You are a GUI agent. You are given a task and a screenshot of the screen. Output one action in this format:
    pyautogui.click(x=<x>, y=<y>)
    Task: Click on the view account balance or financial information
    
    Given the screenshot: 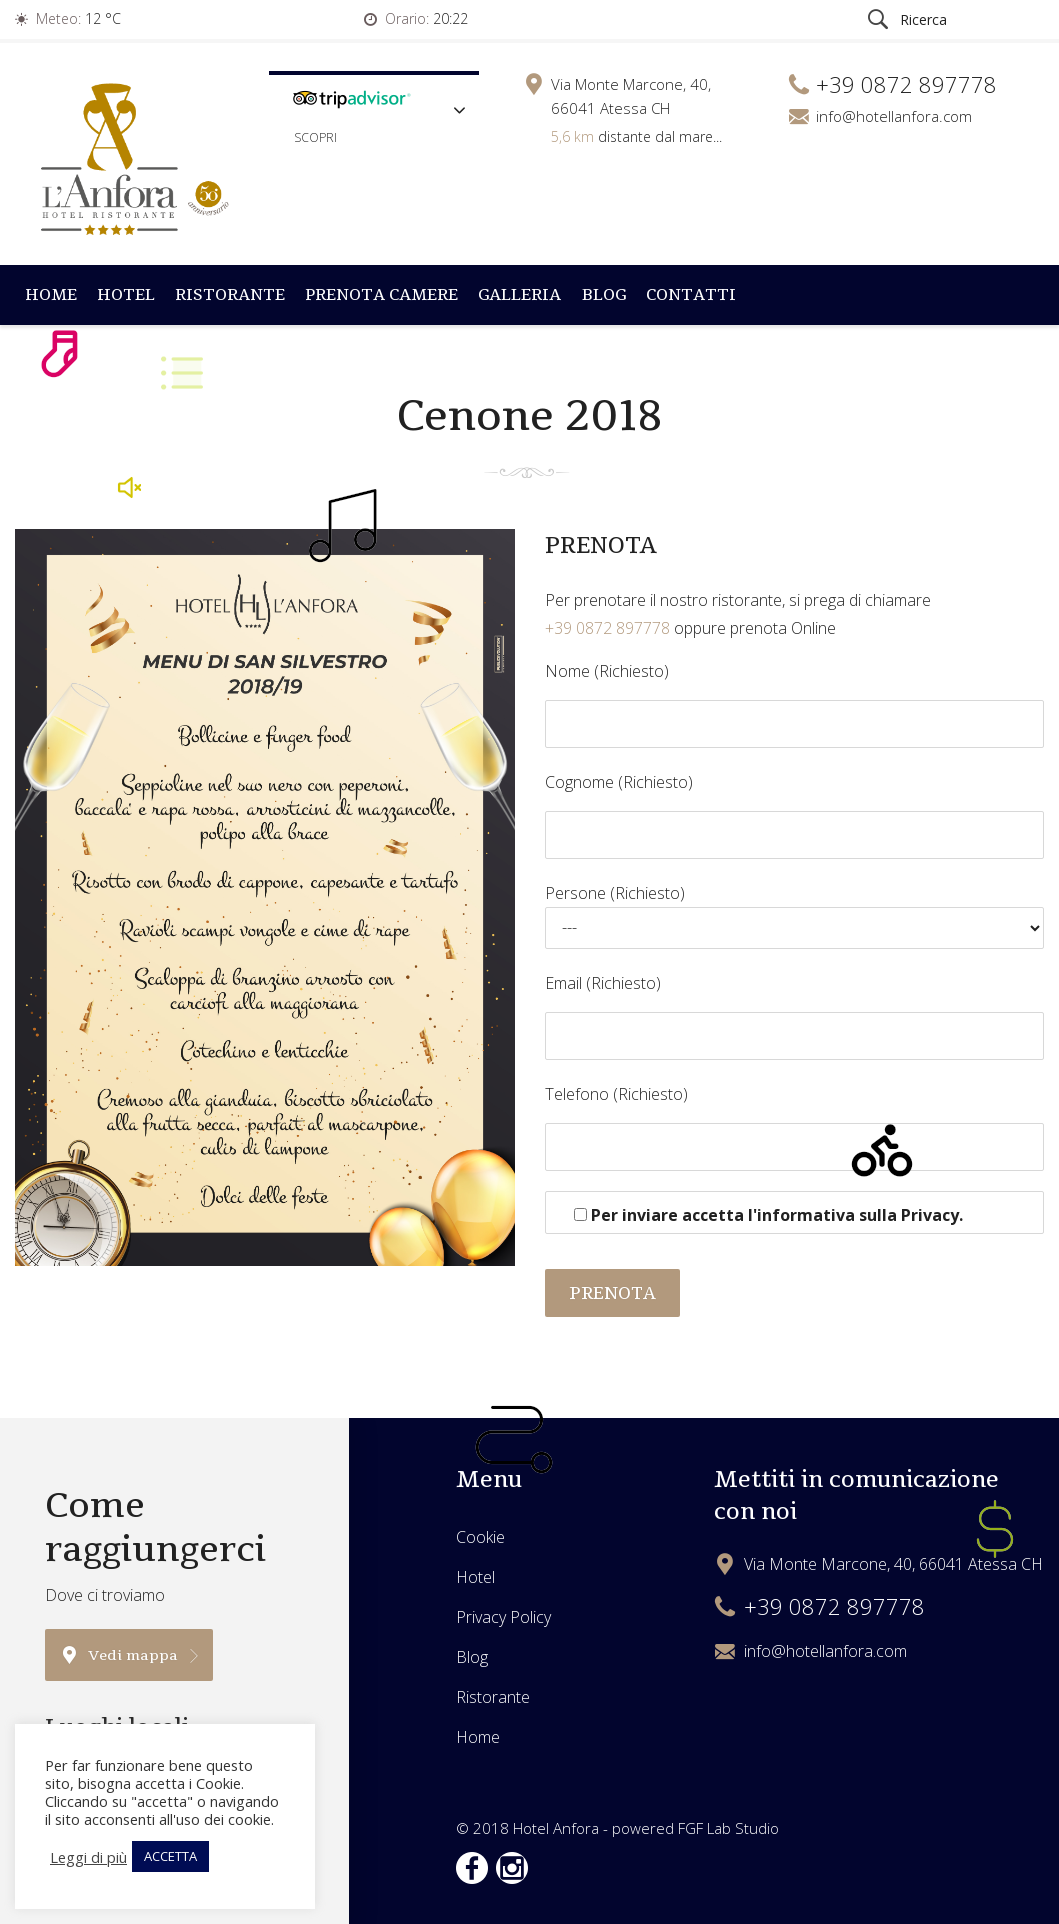 What is the action you would take?
    pyautogui.click(x=995, y=1529)
    